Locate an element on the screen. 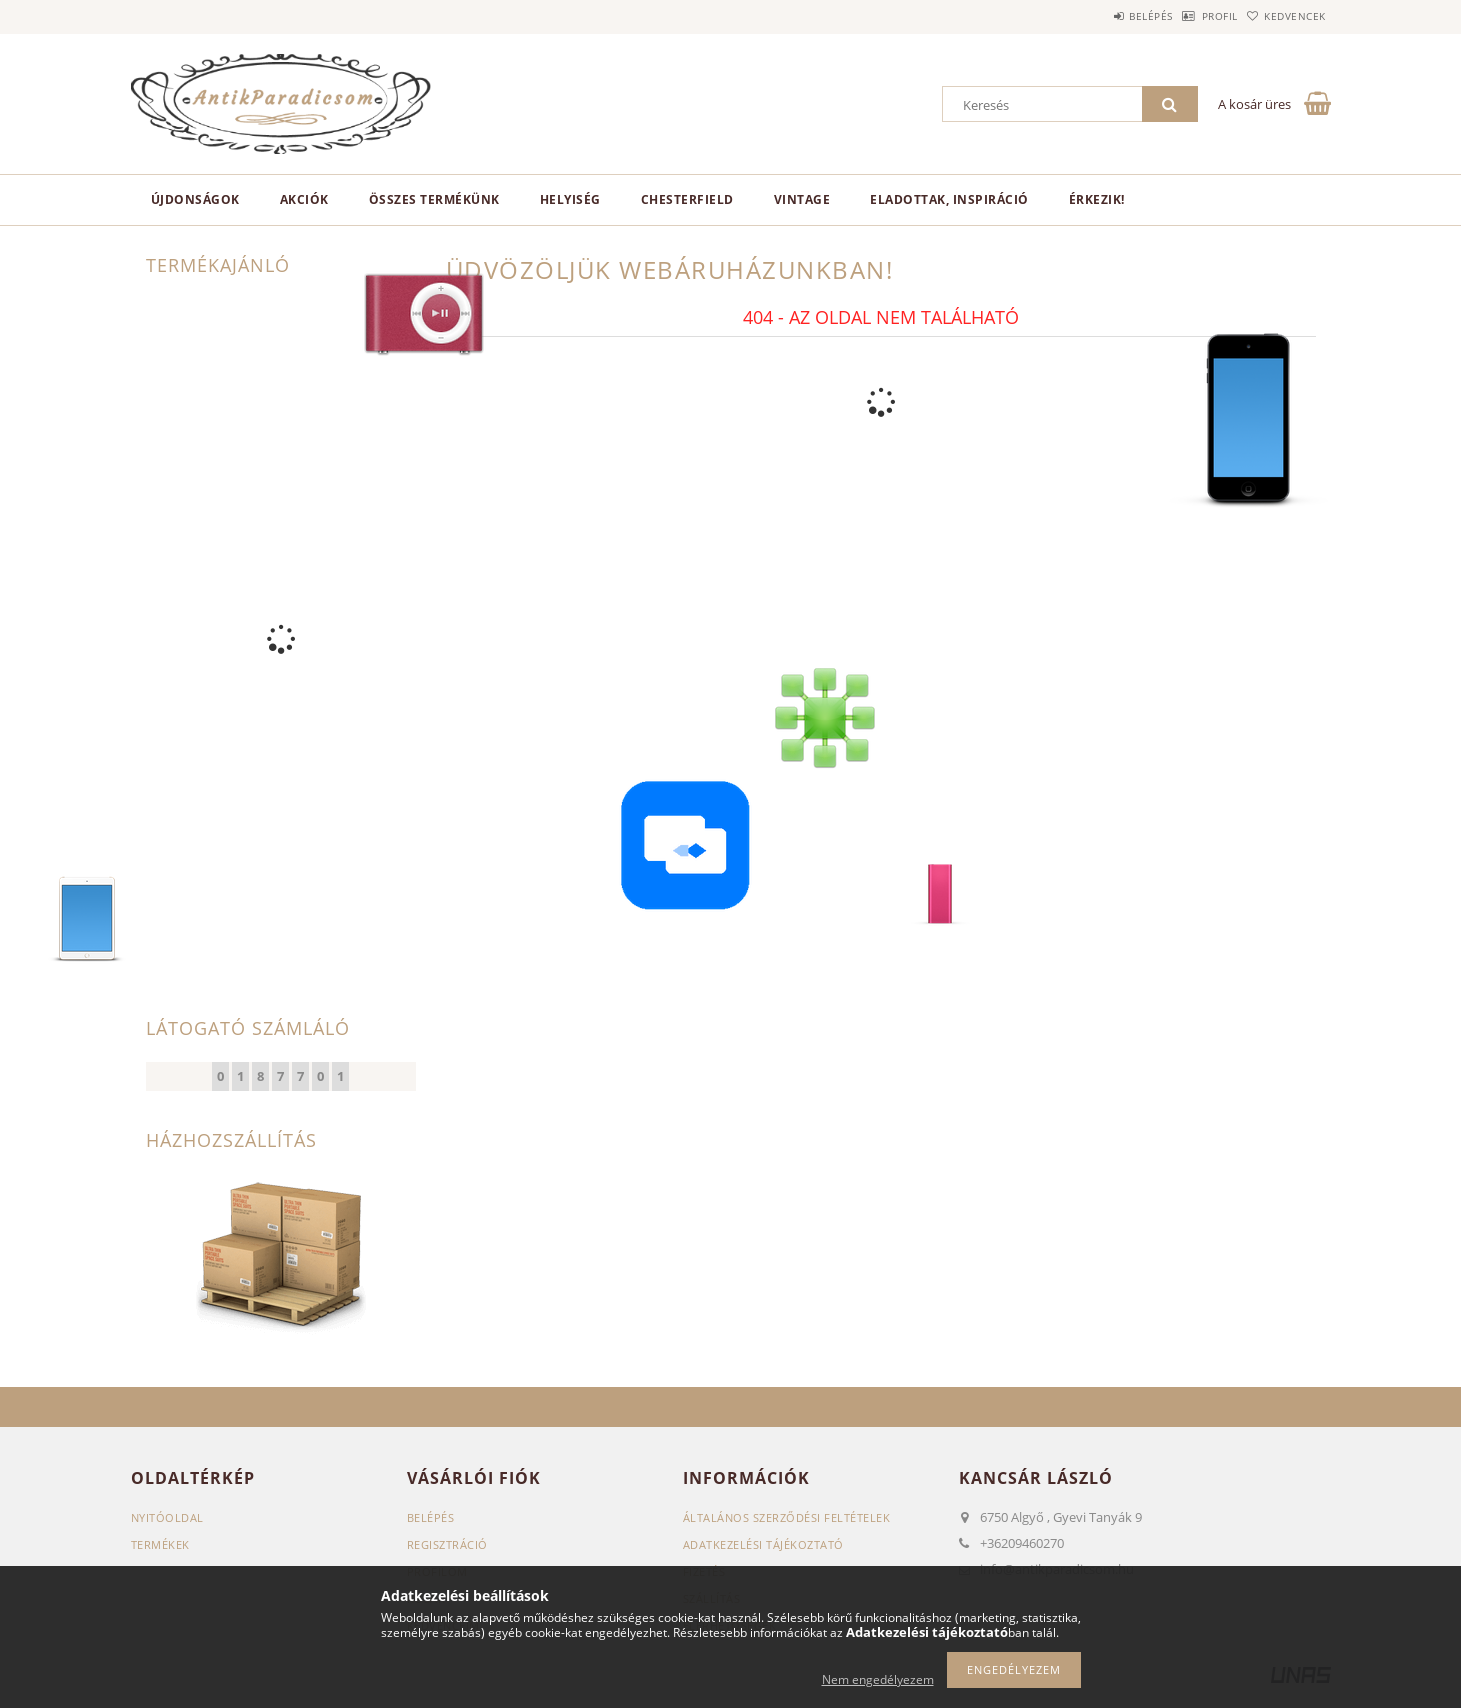 The width and height of the screenshot is (1461, 1708). iPod nano device connected is located at coordinates (940, 895).